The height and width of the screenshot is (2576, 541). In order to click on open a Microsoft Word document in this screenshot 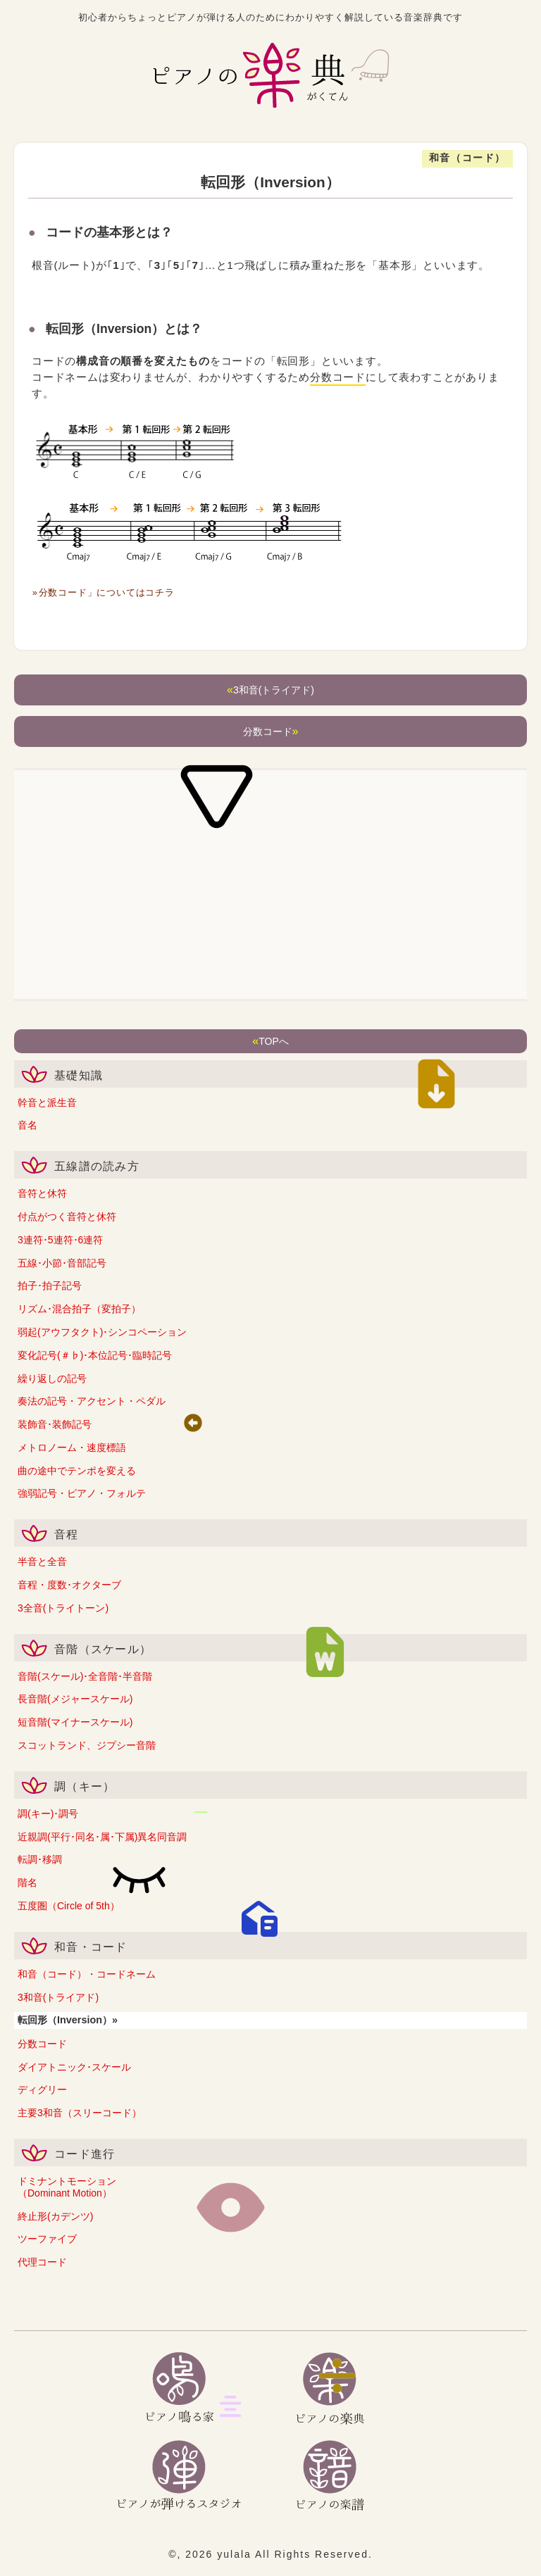, I will do `click(325, 1652)`.